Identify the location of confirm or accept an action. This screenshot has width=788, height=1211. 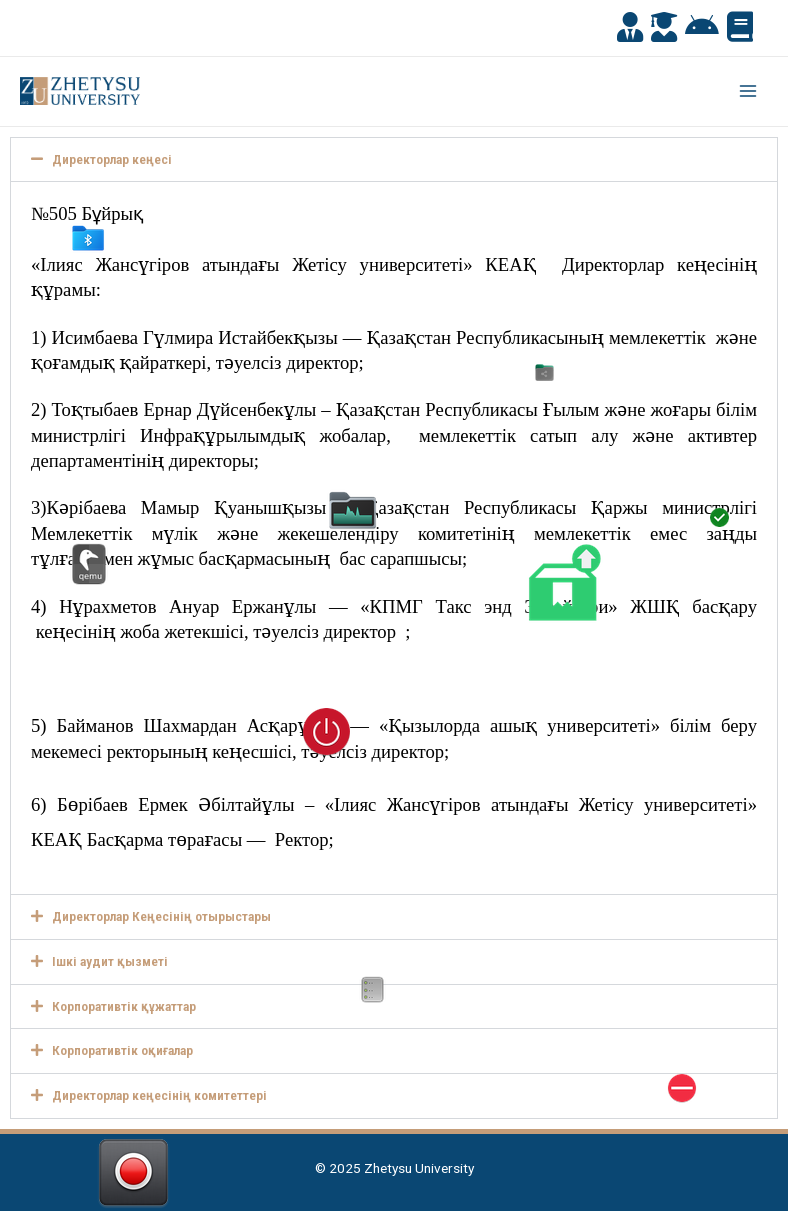
(719, 517).